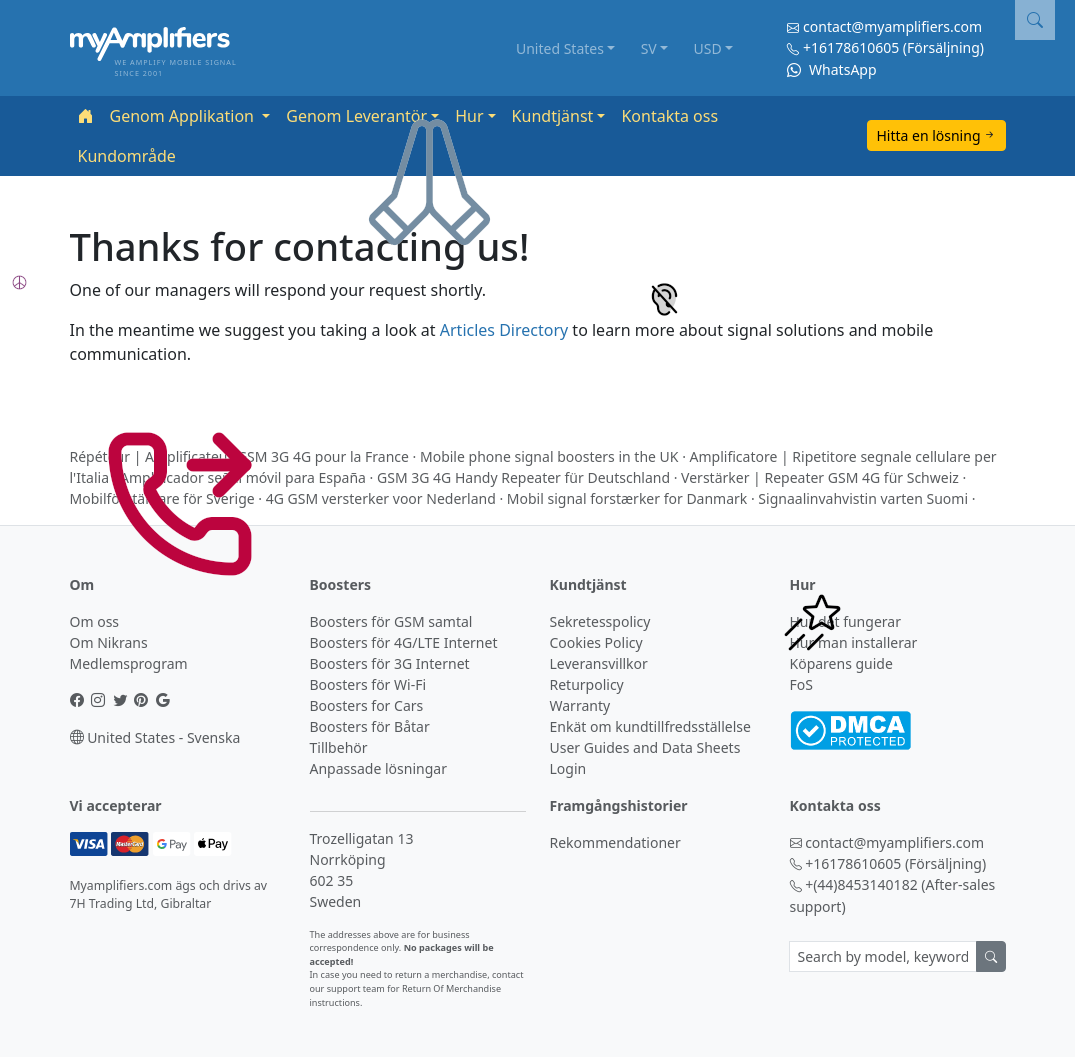  I want to click on mute audio or disable sound, so click(664, 299).